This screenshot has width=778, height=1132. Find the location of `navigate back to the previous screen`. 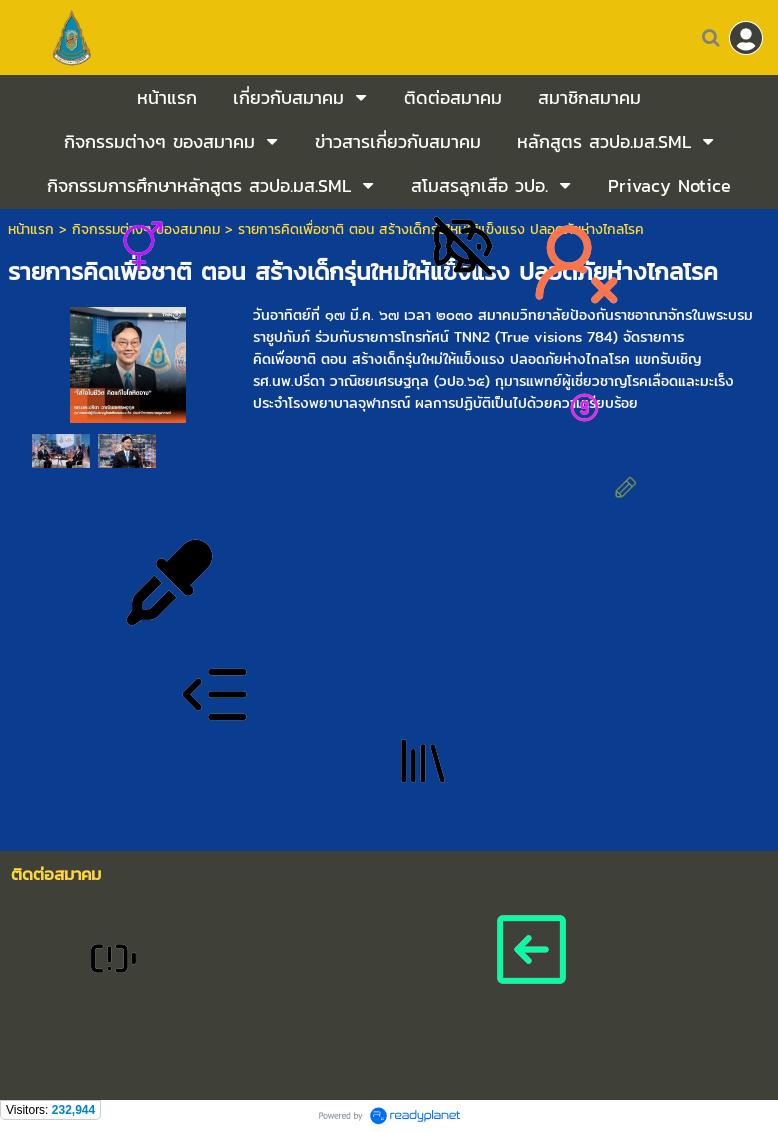

navigate back to the previous screen is located at coordinates (531, 949).